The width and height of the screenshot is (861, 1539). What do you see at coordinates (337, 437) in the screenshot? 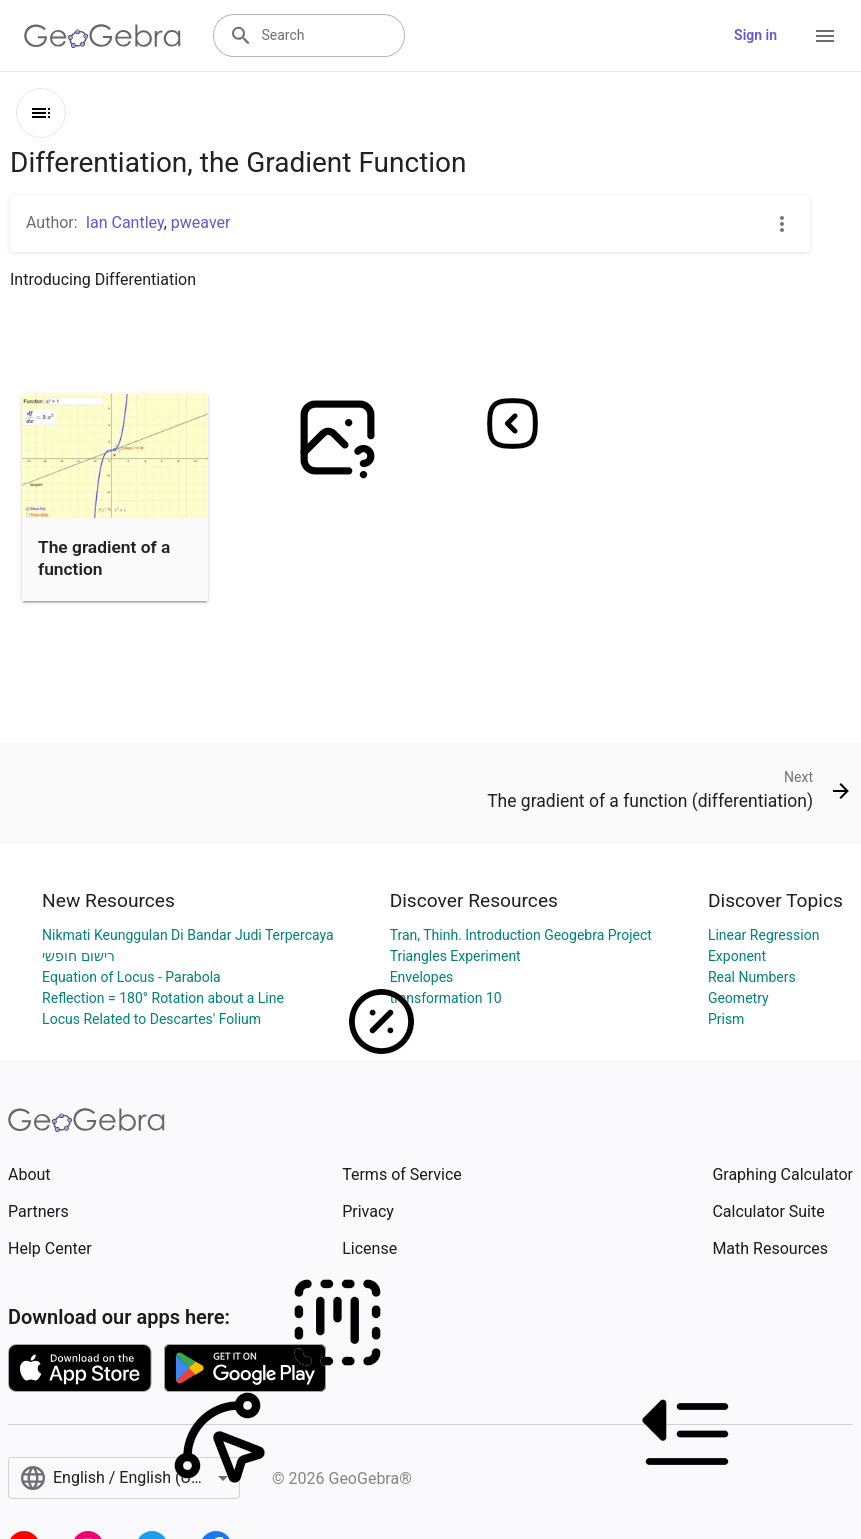
I see `unknown or missing image` at bounding box center [337, 437].